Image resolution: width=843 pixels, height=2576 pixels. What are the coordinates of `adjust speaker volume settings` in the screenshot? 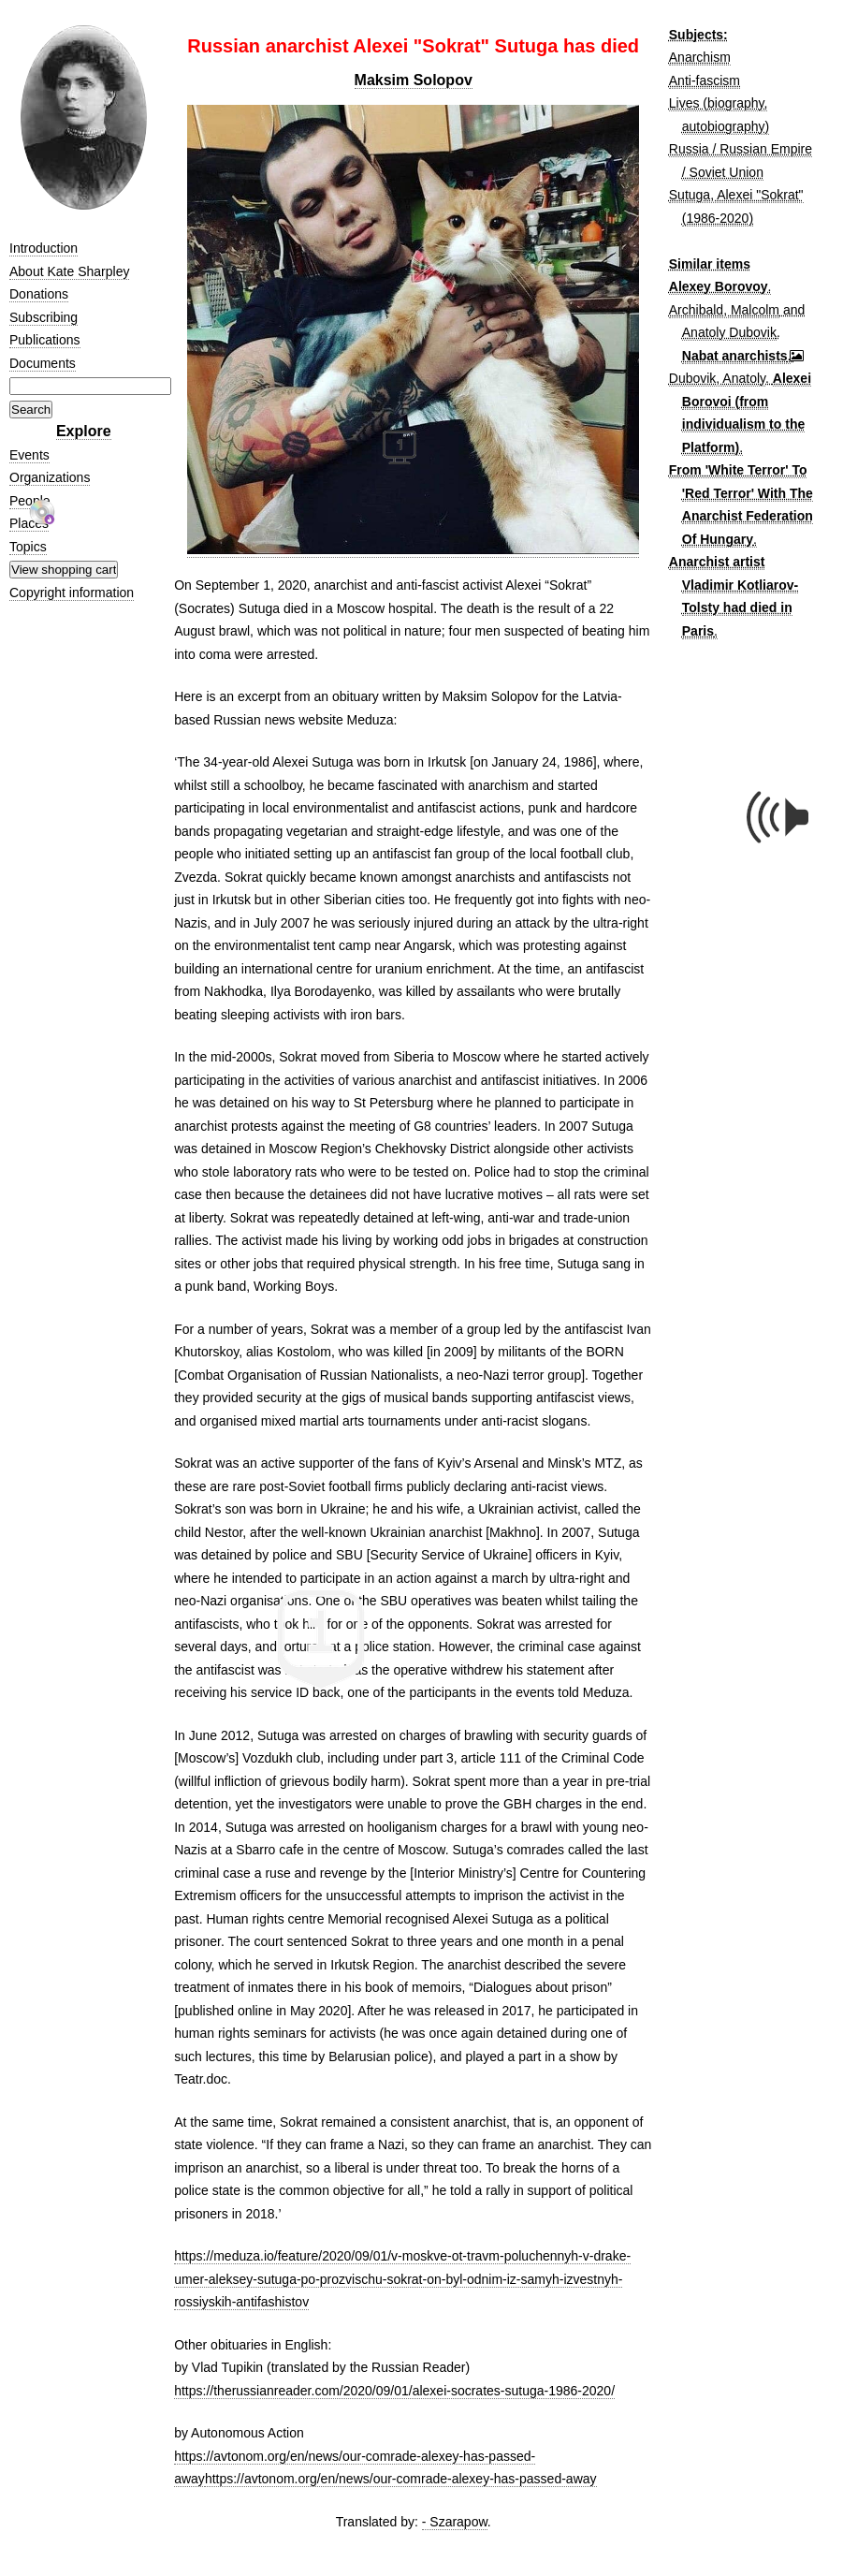 It's located at (778, 817).